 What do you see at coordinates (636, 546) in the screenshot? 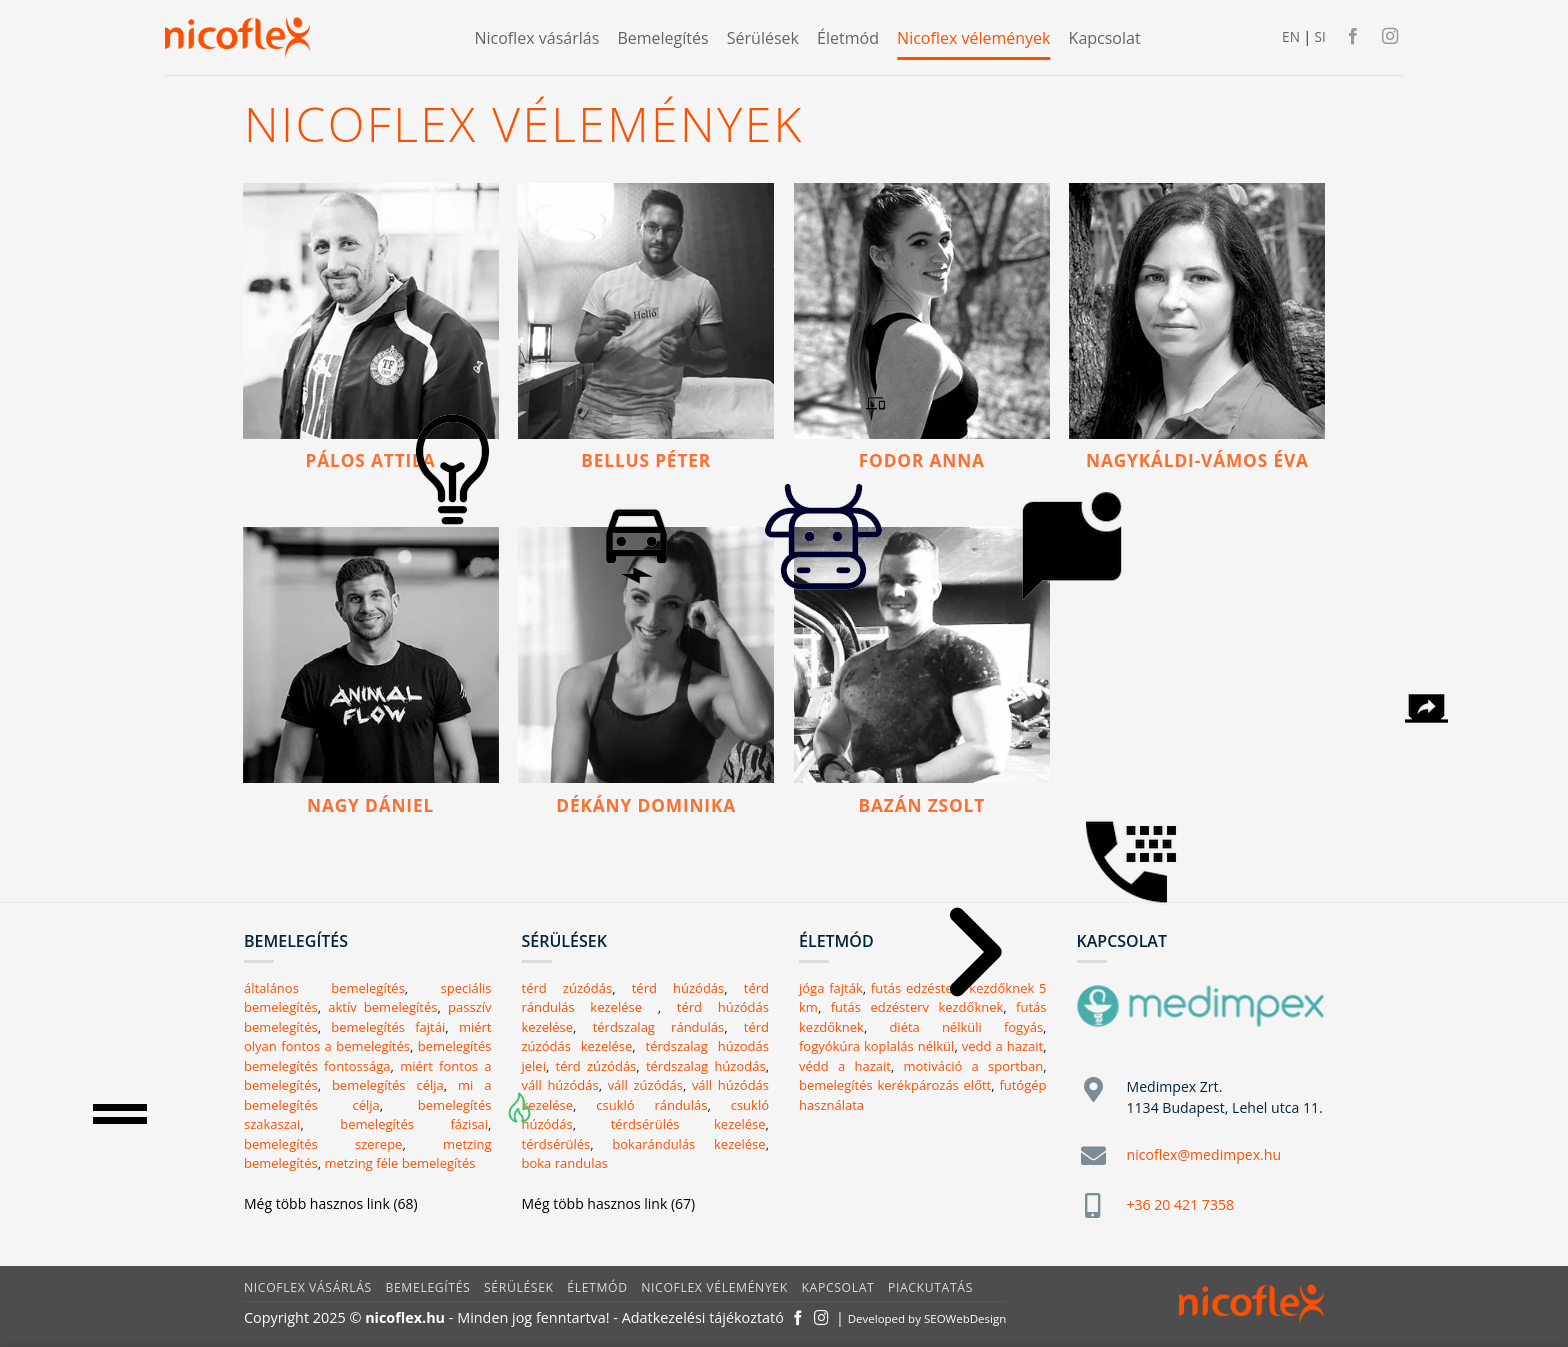
I see `find nearby electric vehicle charging stations` at bounding box center [636, 546].